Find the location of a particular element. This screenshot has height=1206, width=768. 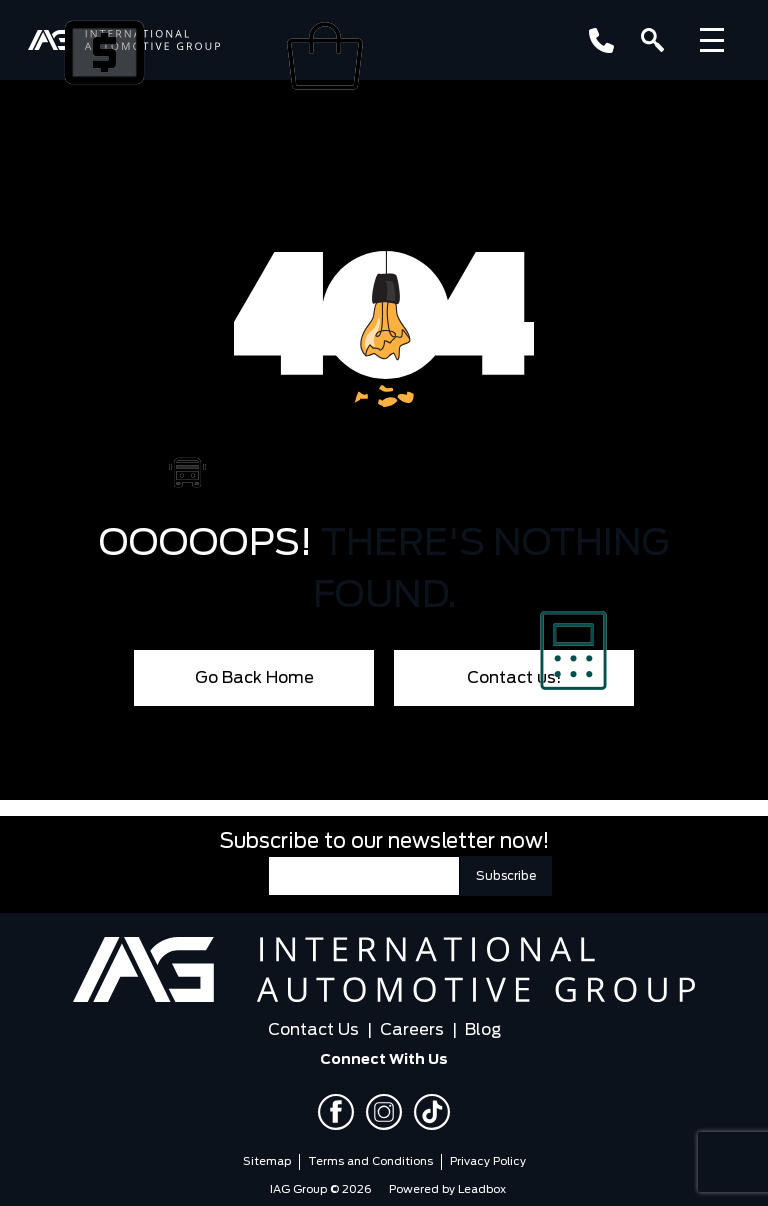

view your shopping bag is located at coordinates (325, 60).